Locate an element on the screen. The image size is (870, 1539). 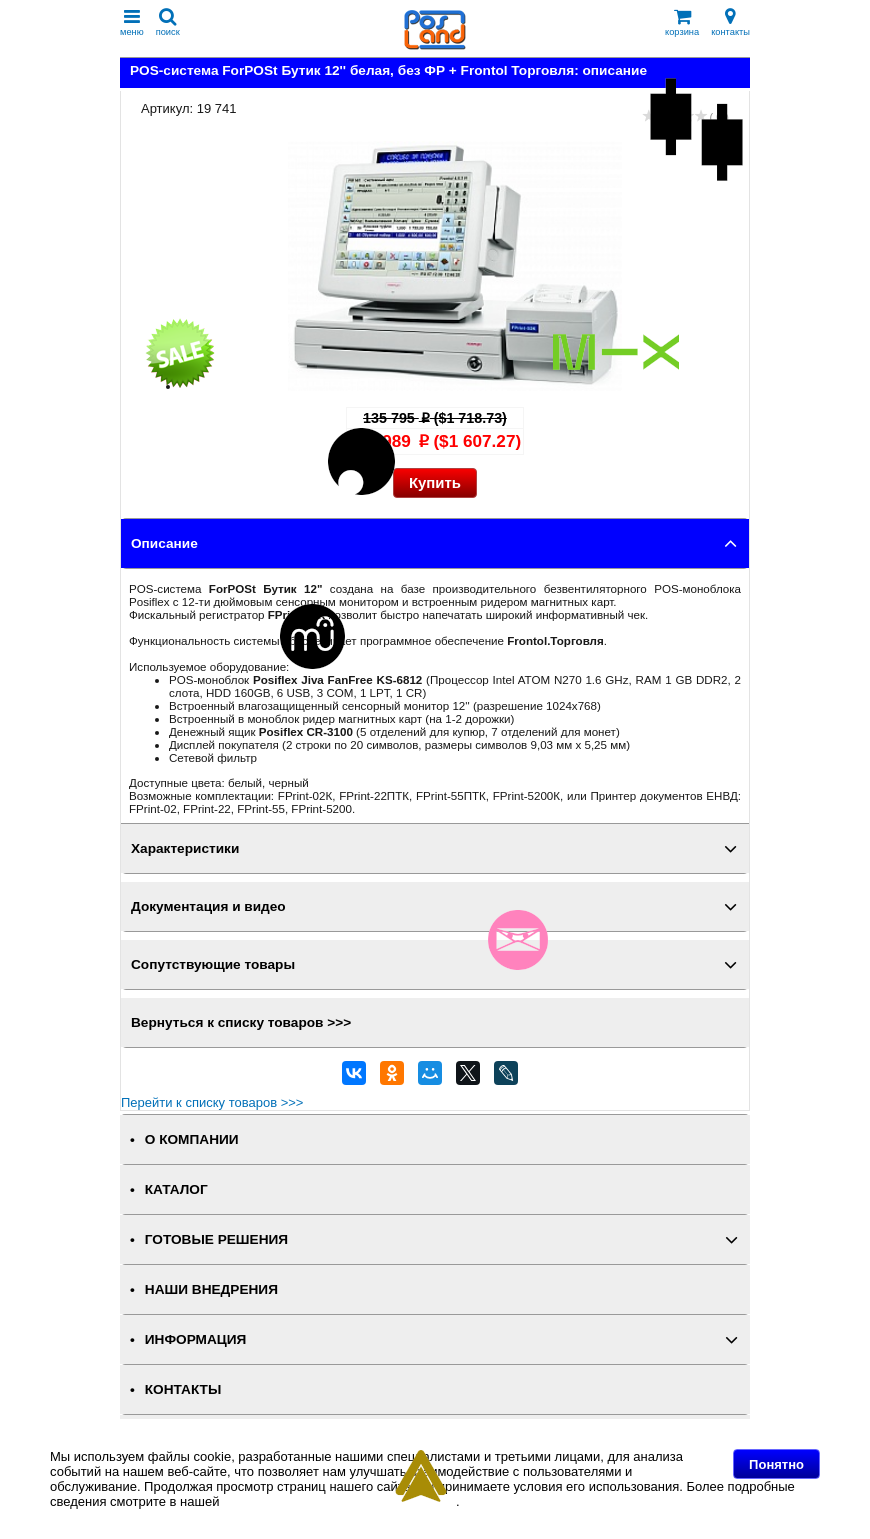
open mixcloud app is located at coordinates (616, 352).